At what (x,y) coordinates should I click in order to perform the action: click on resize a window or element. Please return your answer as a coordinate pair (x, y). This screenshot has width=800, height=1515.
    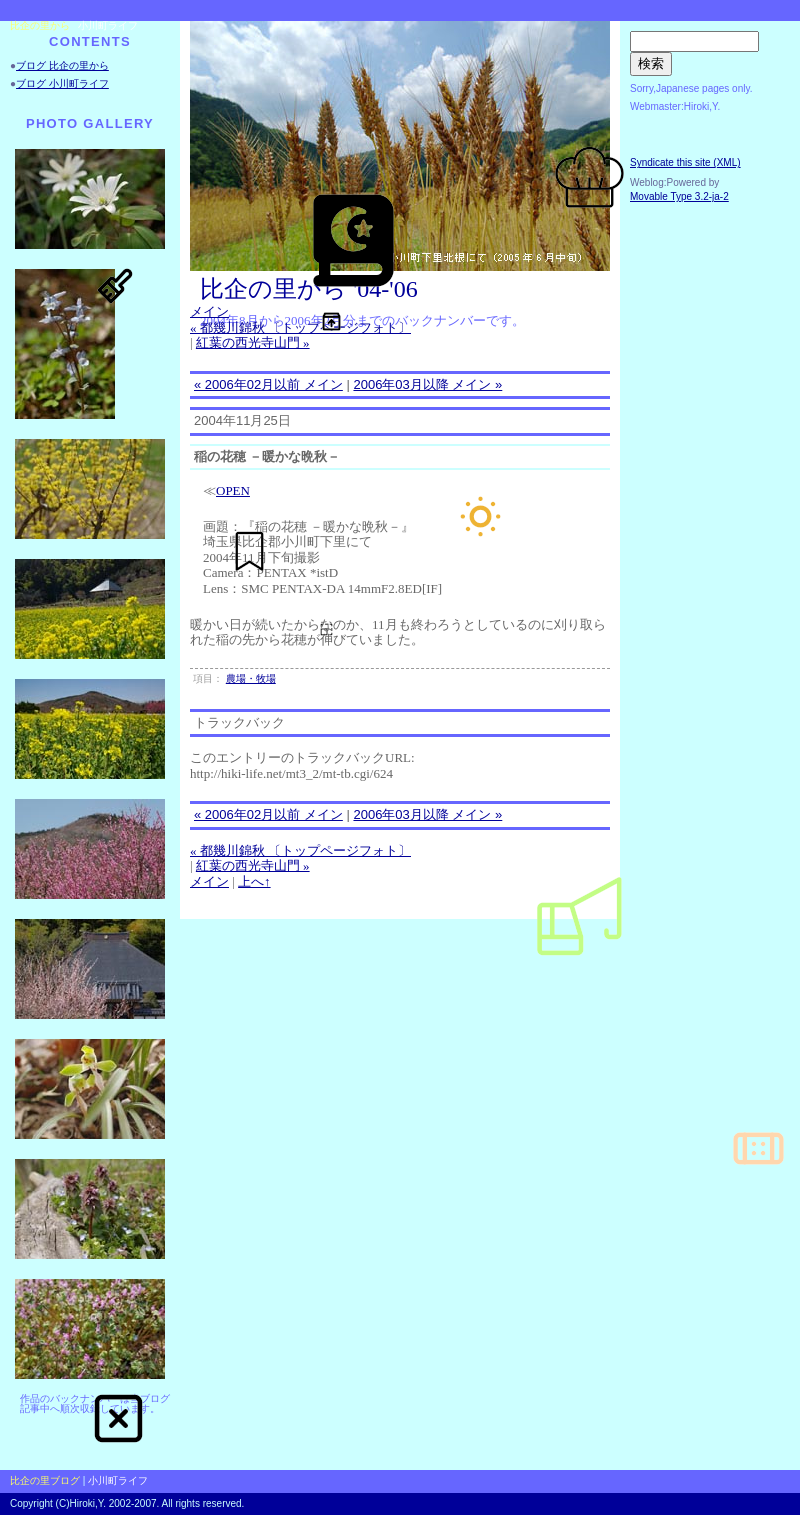
    Looking at the image, I should click on (326, 629).